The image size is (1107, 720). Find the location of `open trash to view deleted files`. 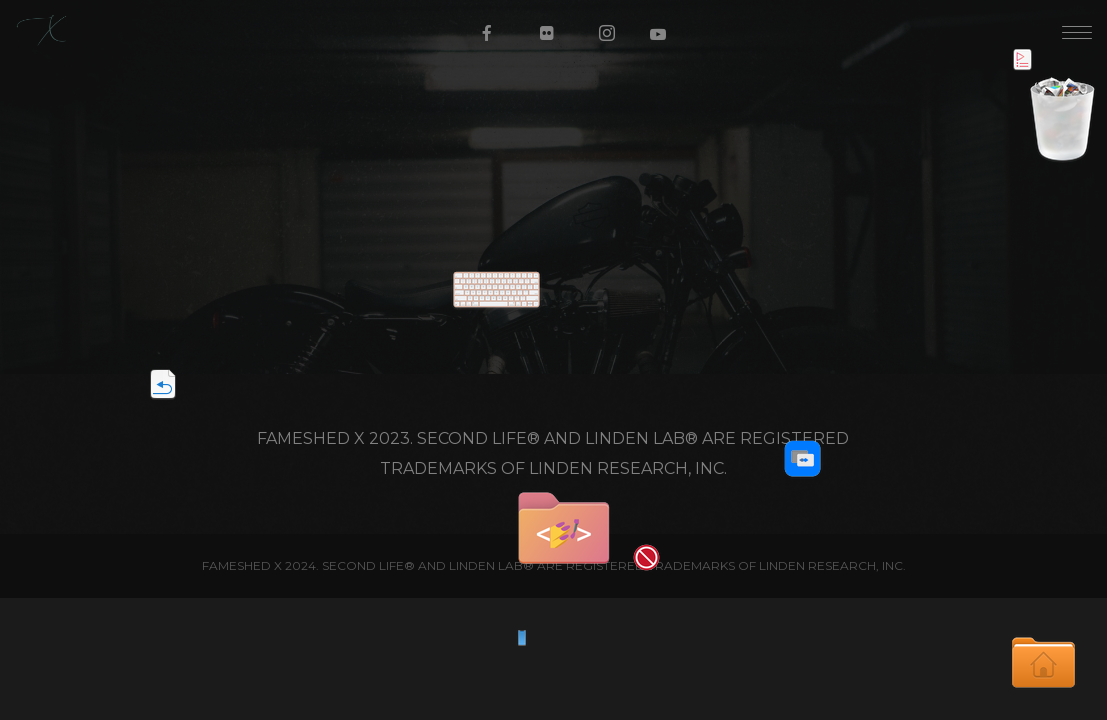

open trash to view deleted files is located at coordinates (1062, 120).